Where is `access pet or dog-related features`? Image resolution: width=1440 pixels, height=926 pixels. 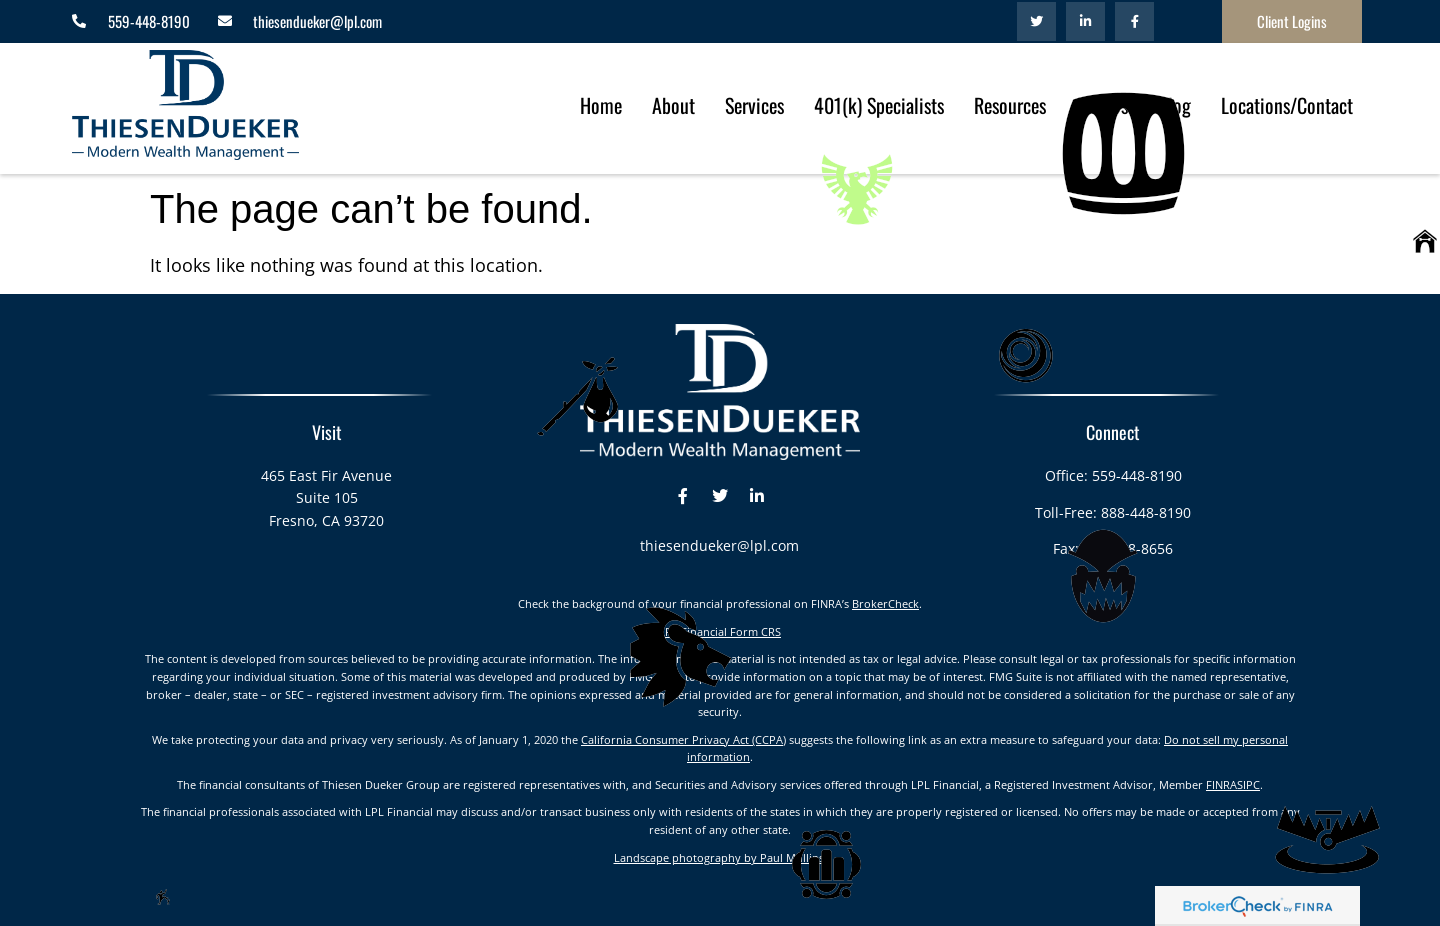 access pet or dog-related features is located at coordinates (1425, 241).